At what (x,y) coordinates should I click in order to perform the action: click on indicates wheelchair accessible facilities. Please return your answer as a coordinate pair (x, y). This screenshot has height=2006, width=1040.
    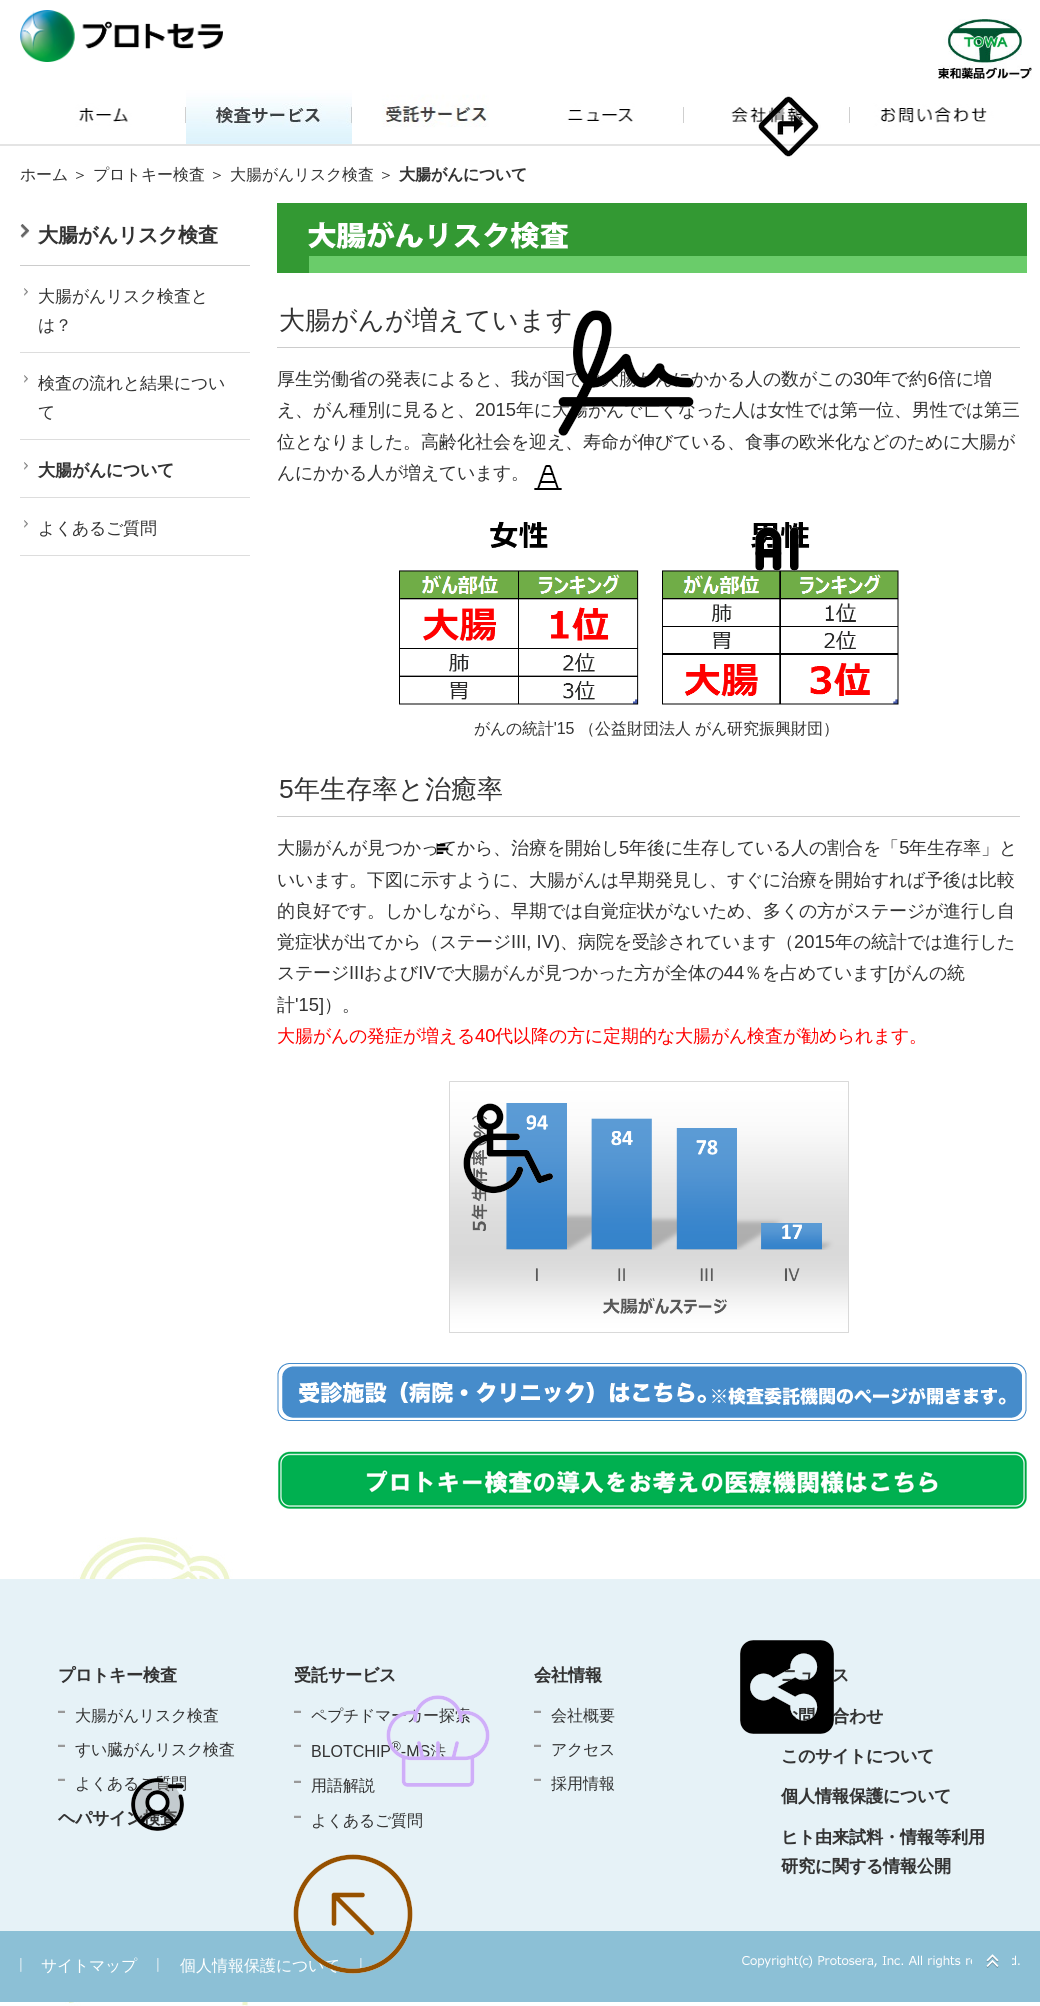
    Looking at the image, I should click on (500, 1150).